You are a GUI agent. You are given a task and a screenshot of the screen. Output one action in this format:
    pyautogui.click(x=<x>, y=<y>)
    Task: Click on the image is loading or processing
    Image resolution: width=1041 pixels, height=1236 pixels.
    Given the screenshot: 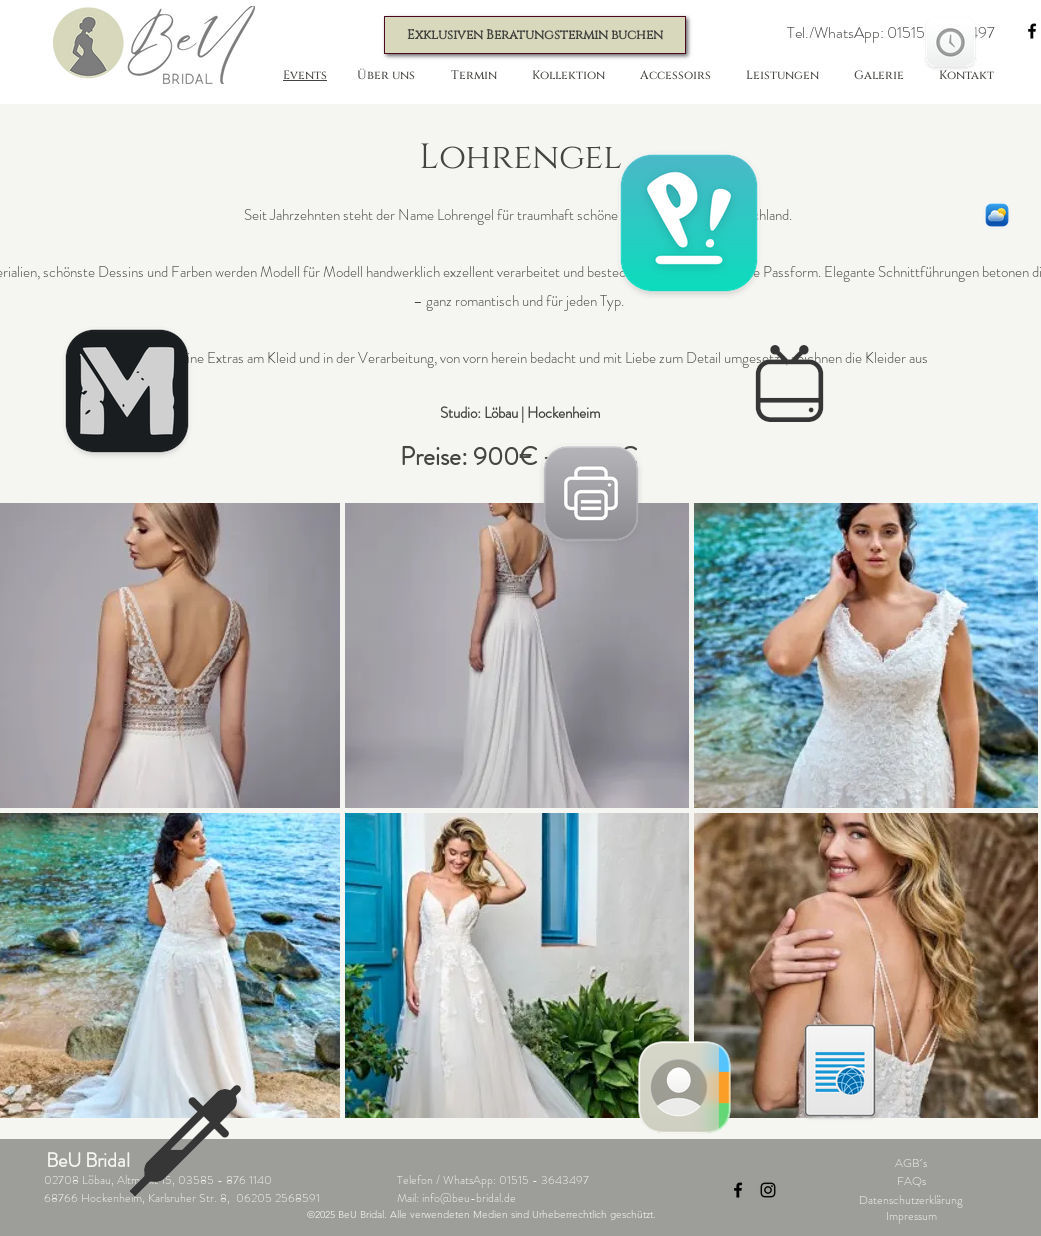 What is the action you would take?
    pyautogui.click(x=950, y=42)
    